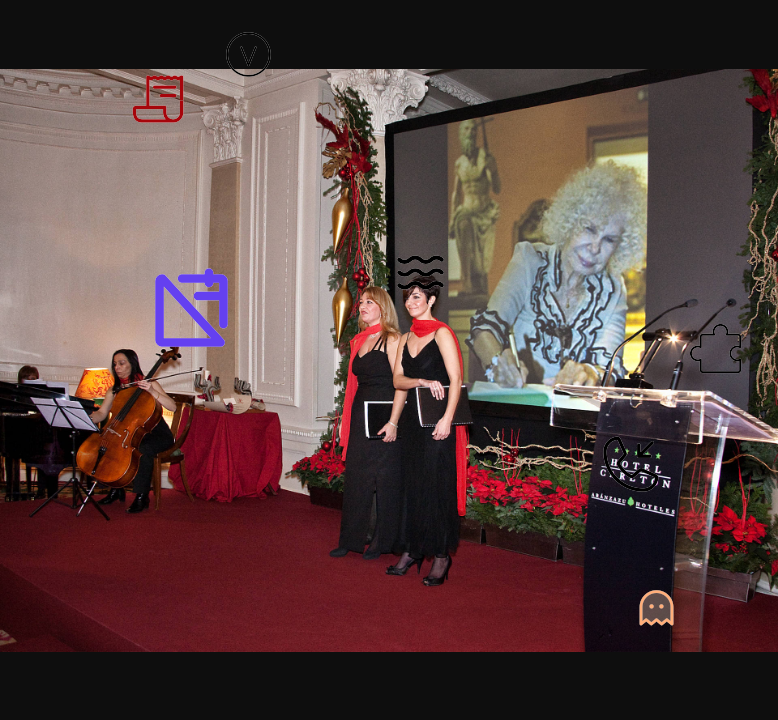  I want to click on access plugins or extensions, so click(718, 350).